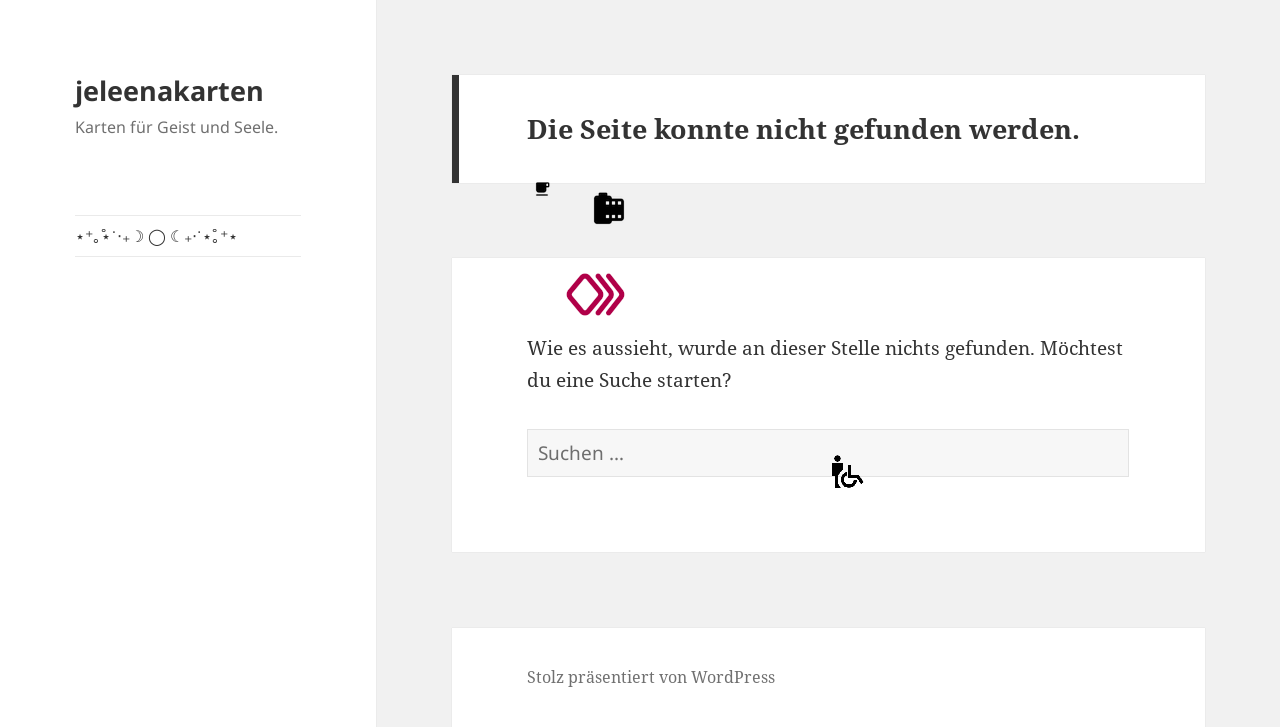 Image resolution: width=1280 pixels, height=727 pixels. What do you see at coordinates (846, 471) in the screenshot?
I see `wheelchair accessible pickup location` at bounding box center [846, 471].